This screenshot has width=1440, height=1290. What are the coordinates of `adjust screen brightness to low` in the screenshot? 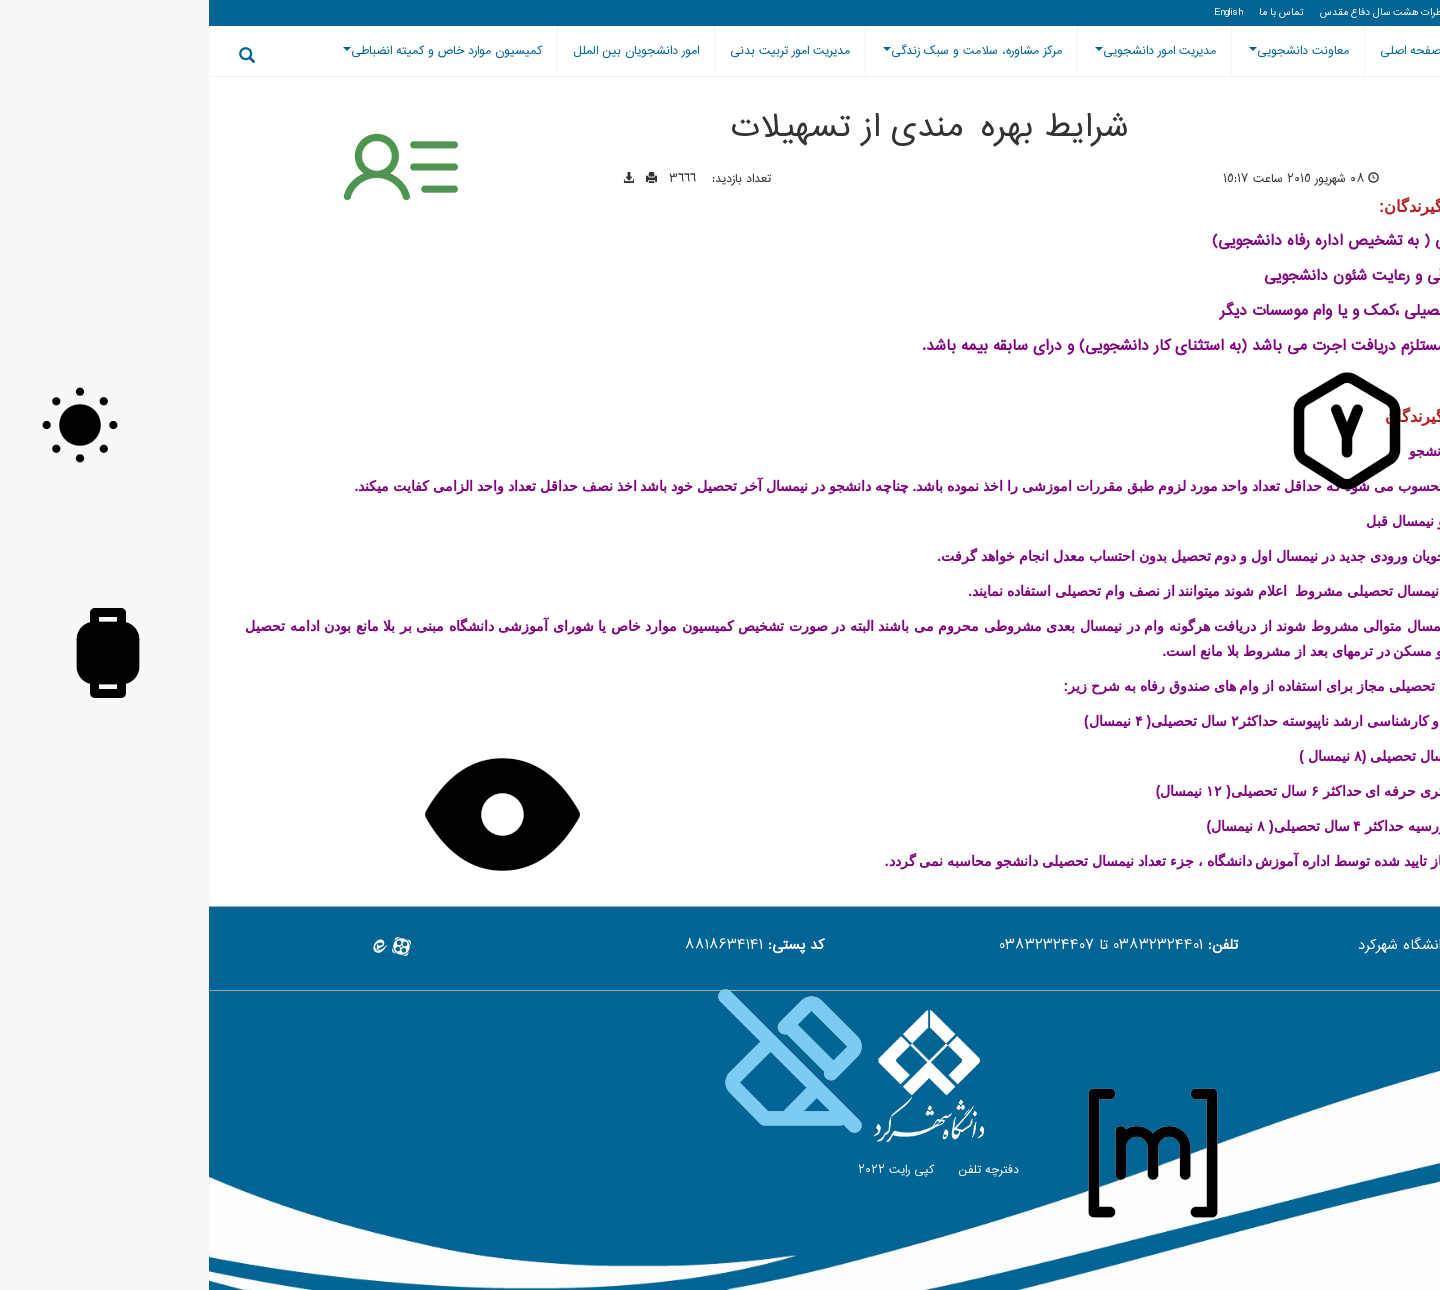 It's located at (80, 425).